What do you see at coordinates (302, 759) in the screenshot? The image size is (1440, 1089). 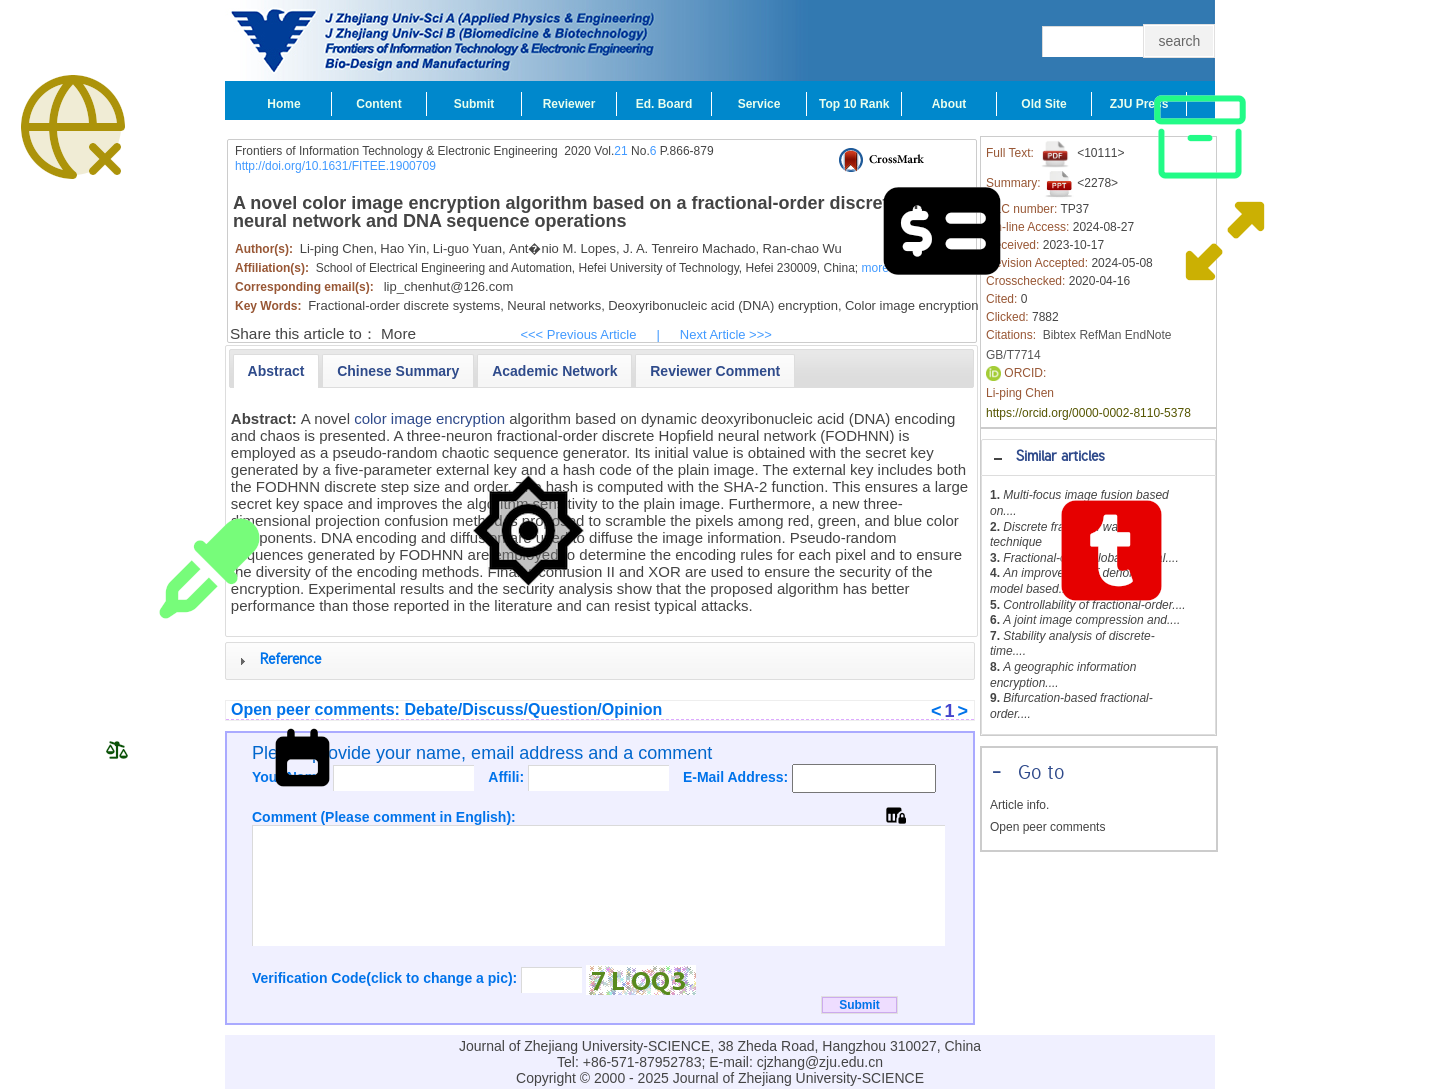 I see `view weekly calendar` at bounding box center [302, 759].